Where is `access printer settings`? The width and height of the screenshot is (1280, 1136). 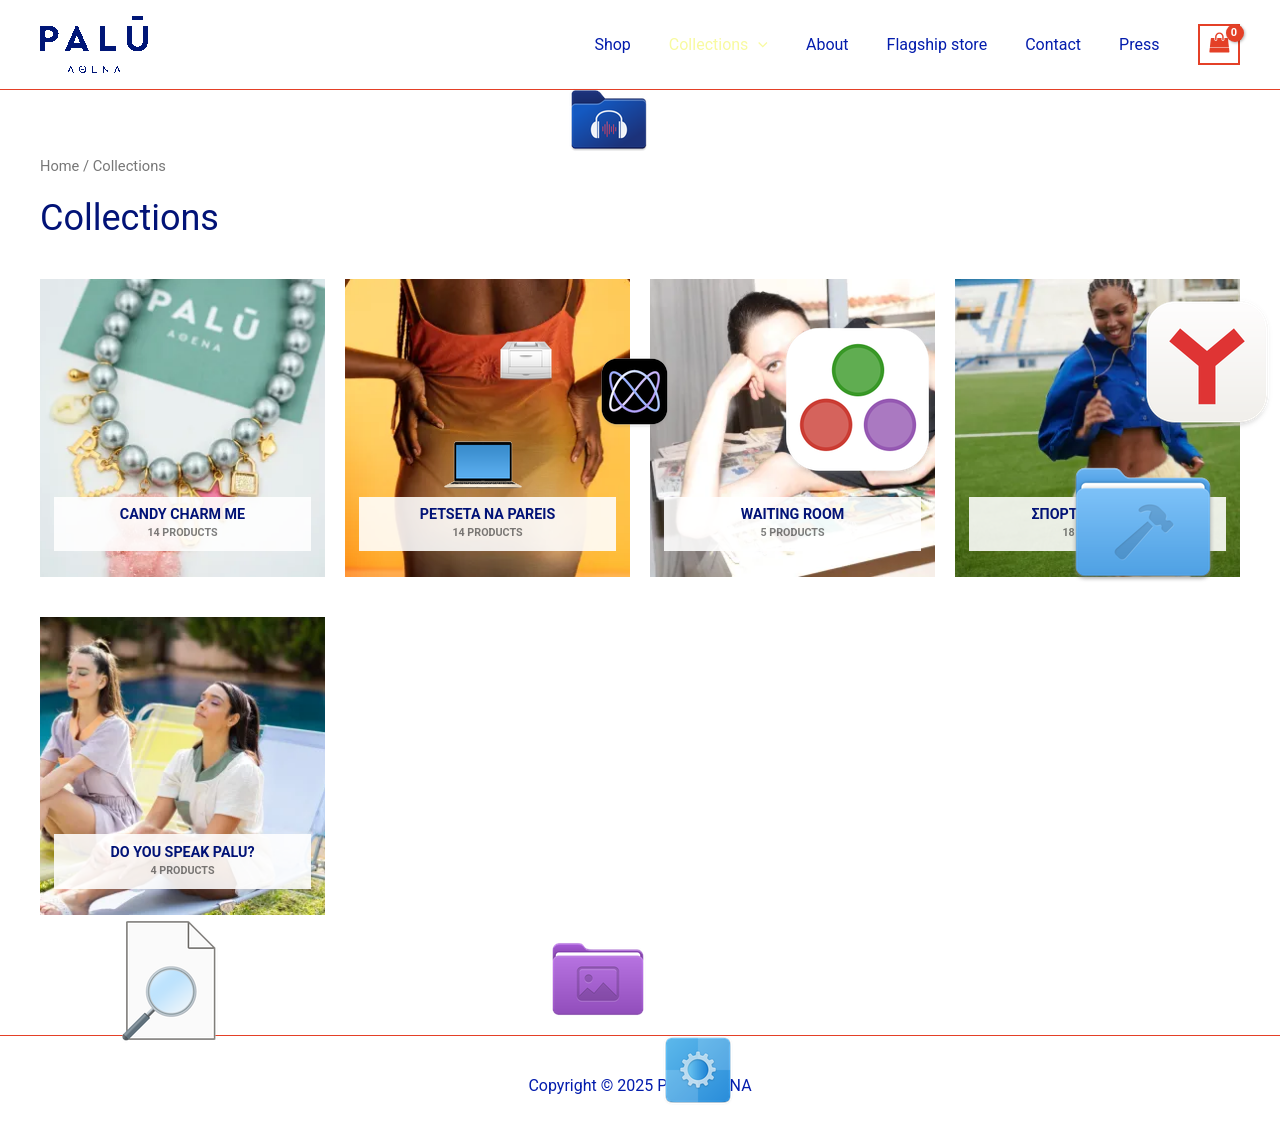
access printer settings is located at coordinates (526, 361).